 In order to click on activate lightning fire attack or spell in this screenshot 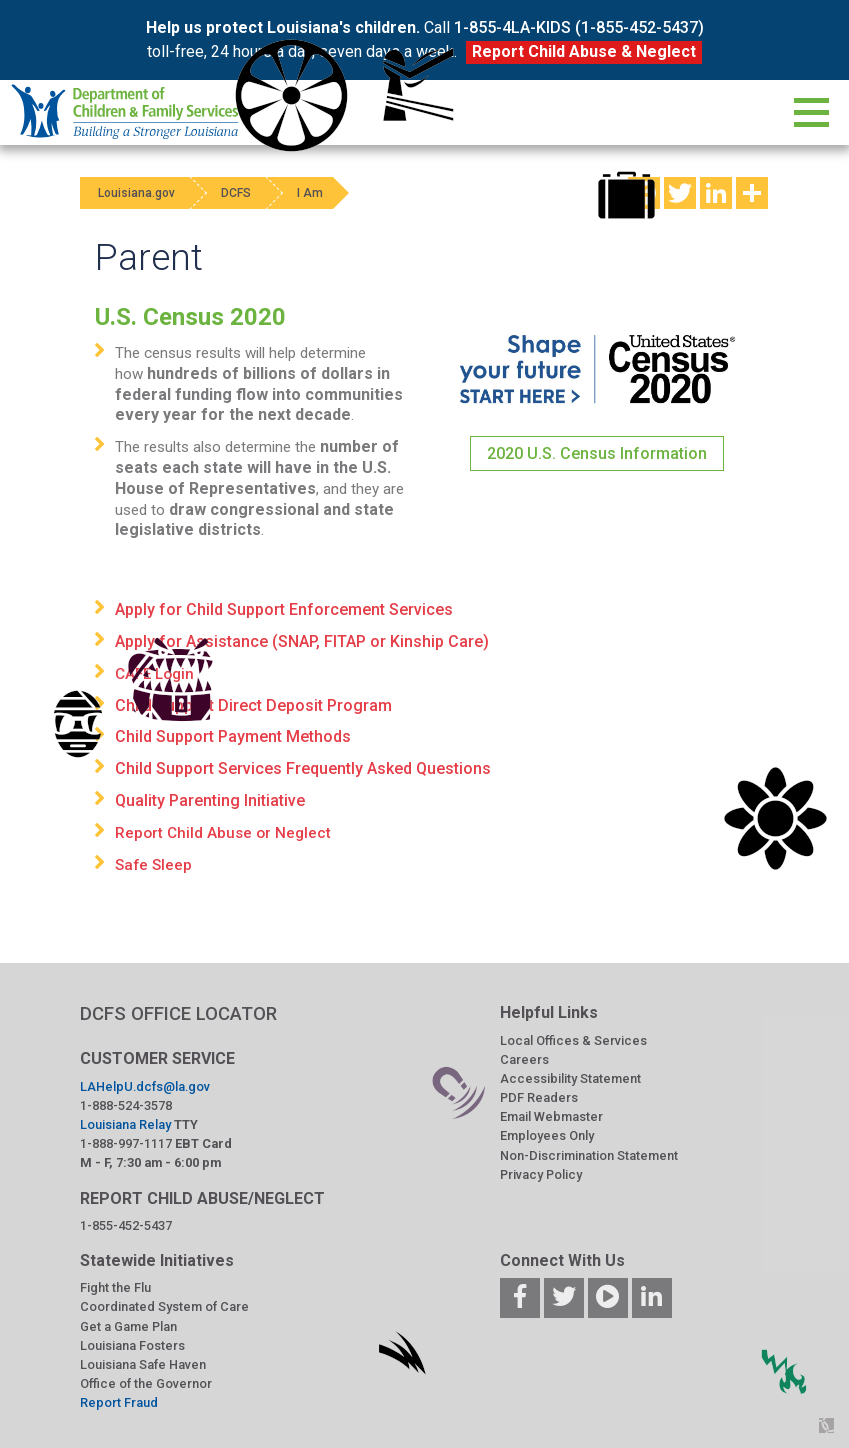, I will do `click(784, 1372)`.